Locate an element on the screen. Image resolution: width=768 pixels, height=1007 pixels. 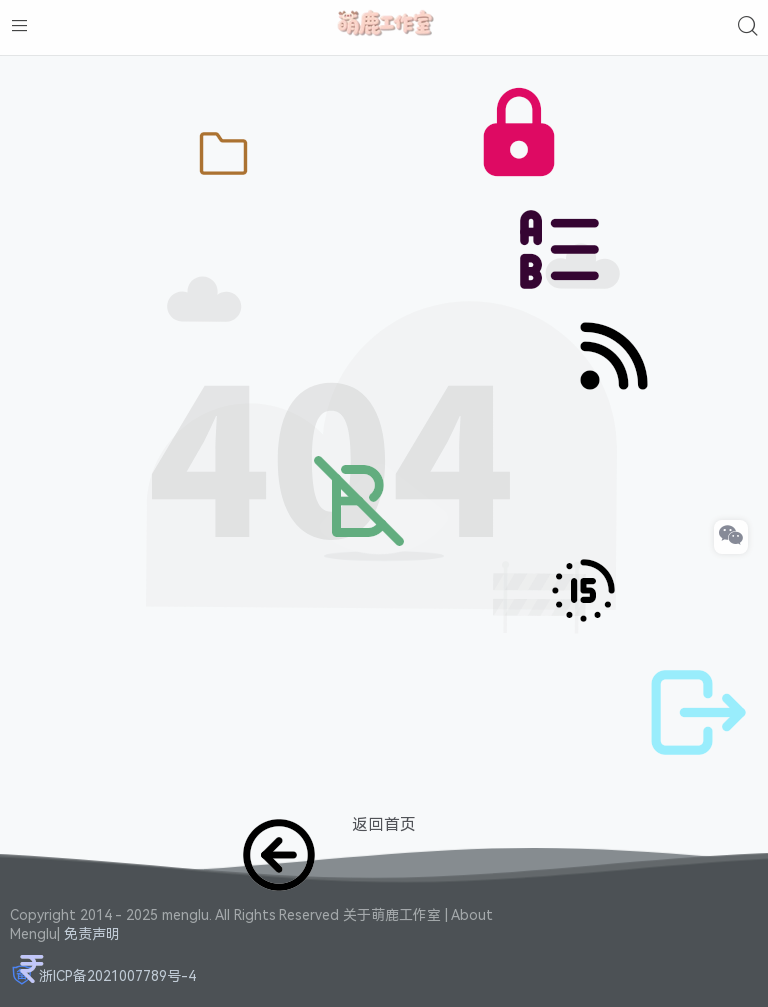
disable bold text formatting is located at coordinates (359, 501).